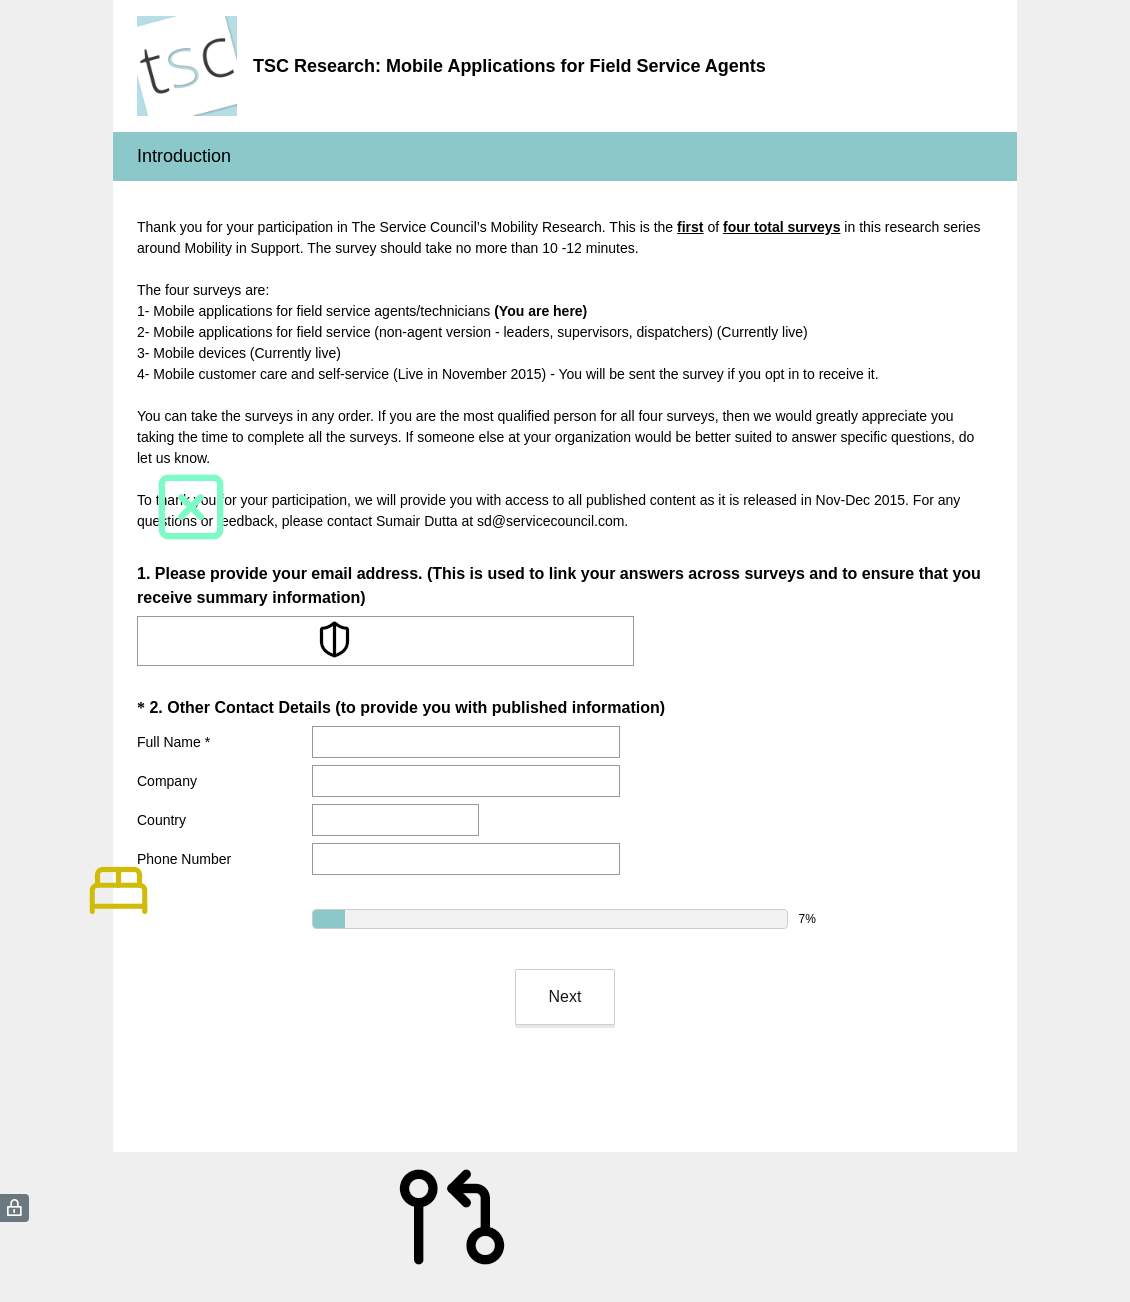 This screenshot has width=1130, height=1302. Describe the element at coordinates (191, 507) in the screenshot. I see `close or dismiss a dialog box` at that location.